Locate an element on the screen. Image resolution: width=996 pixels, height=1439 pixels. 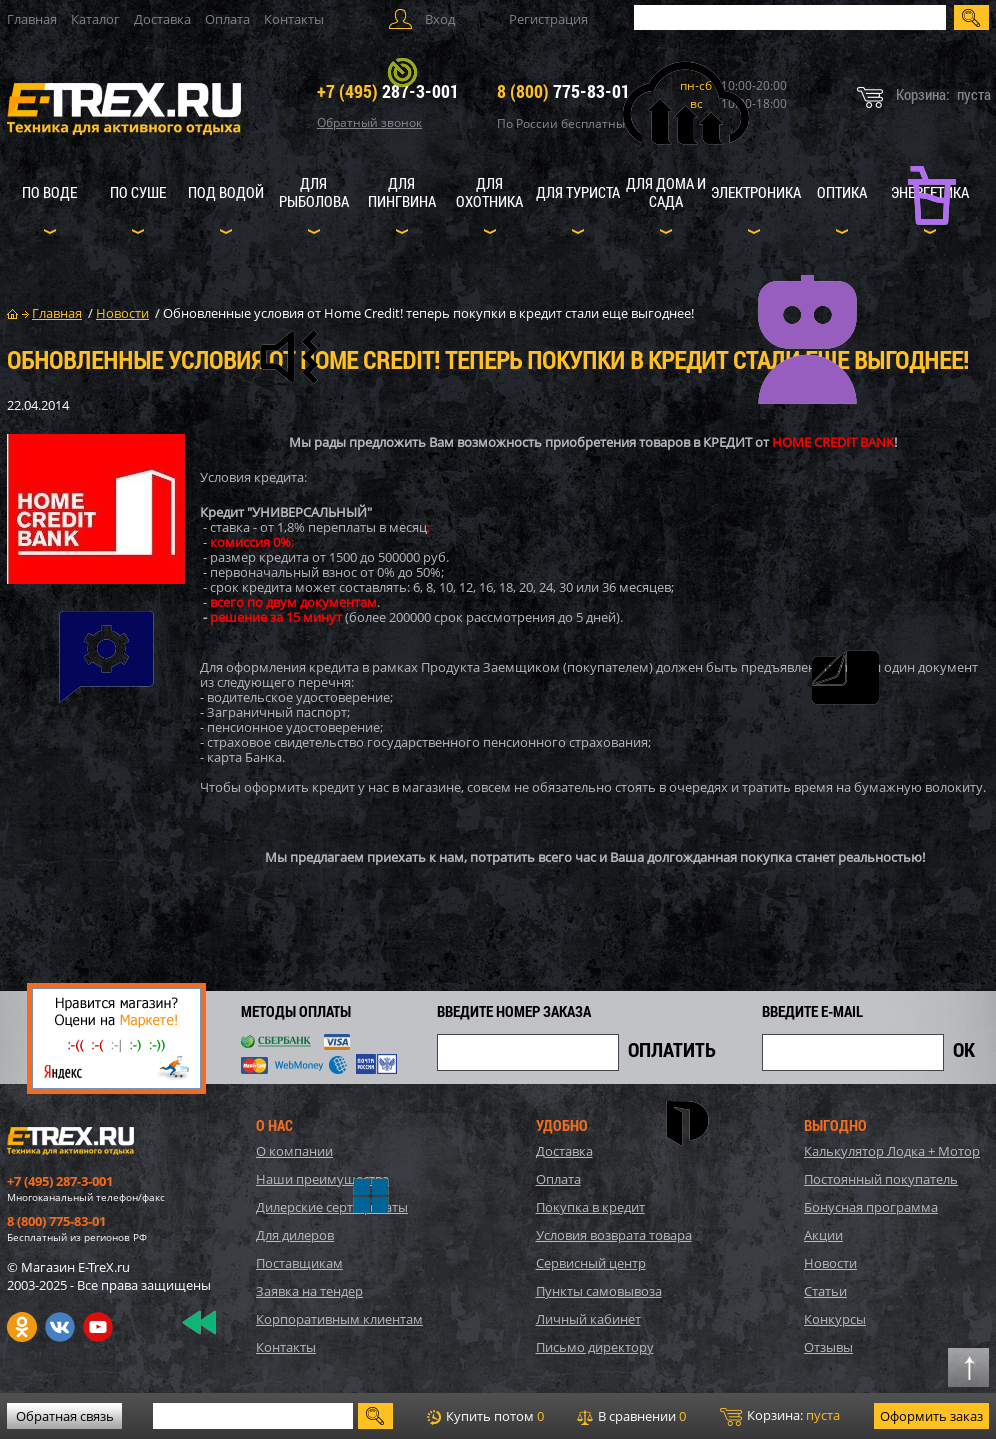
browse drinks or beverages menu is located at coordinates (932, 198).